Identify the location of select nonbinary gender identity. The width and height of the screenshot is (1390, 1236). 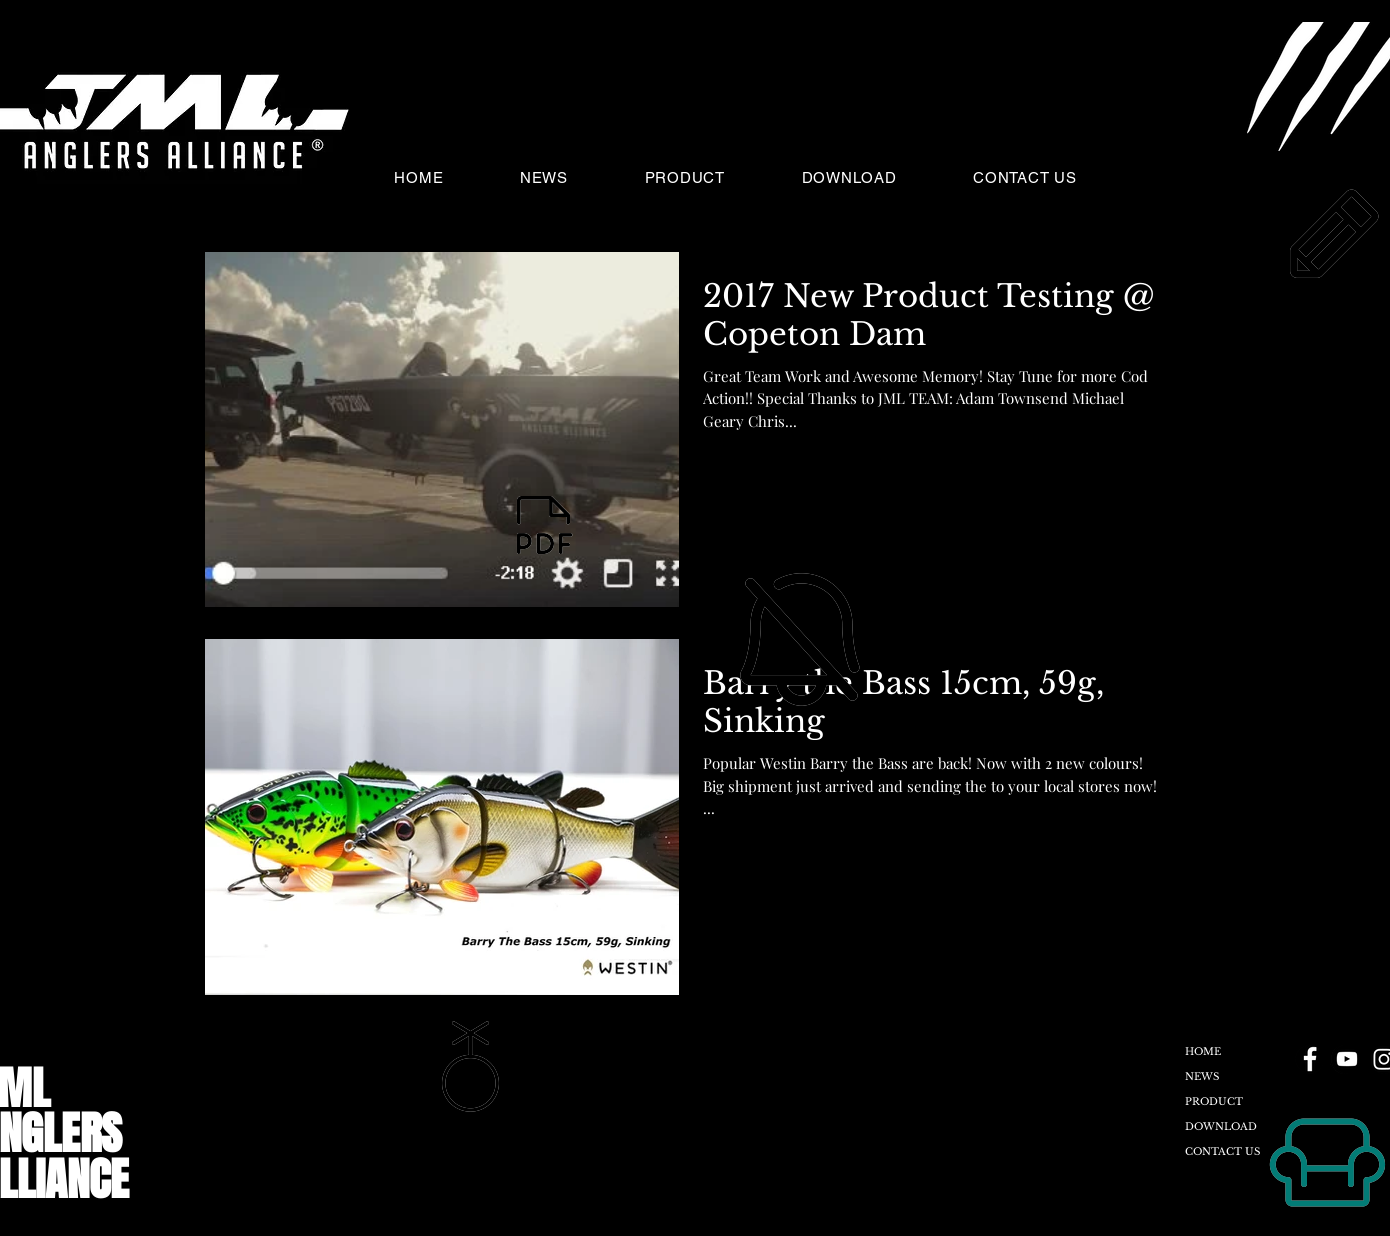
(470, 1066).